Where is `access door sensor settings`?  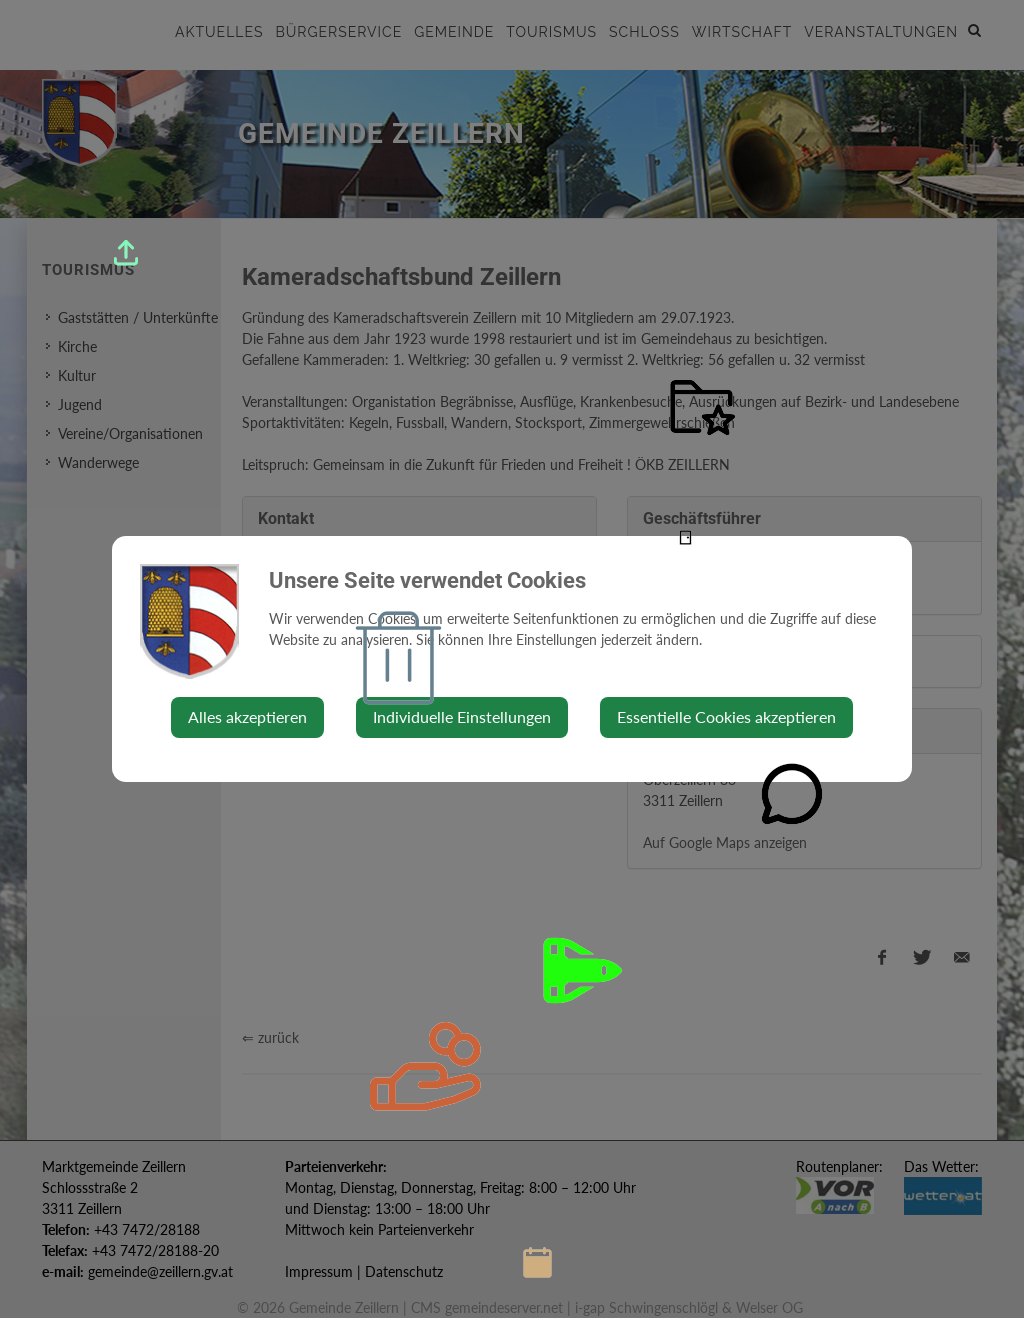
access door sensor settings is located at coordinates (685, 537).